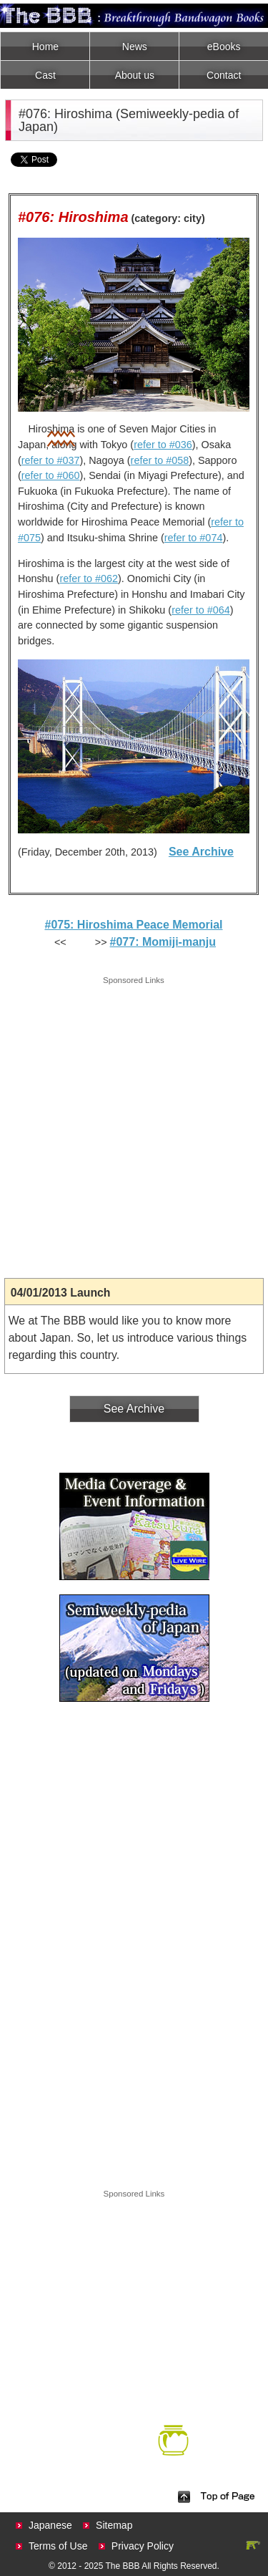  What do you see at coordinates (173, 2440) in the screenshot?
I see `view inventory or storage container` at bounding box center [173, 2440].